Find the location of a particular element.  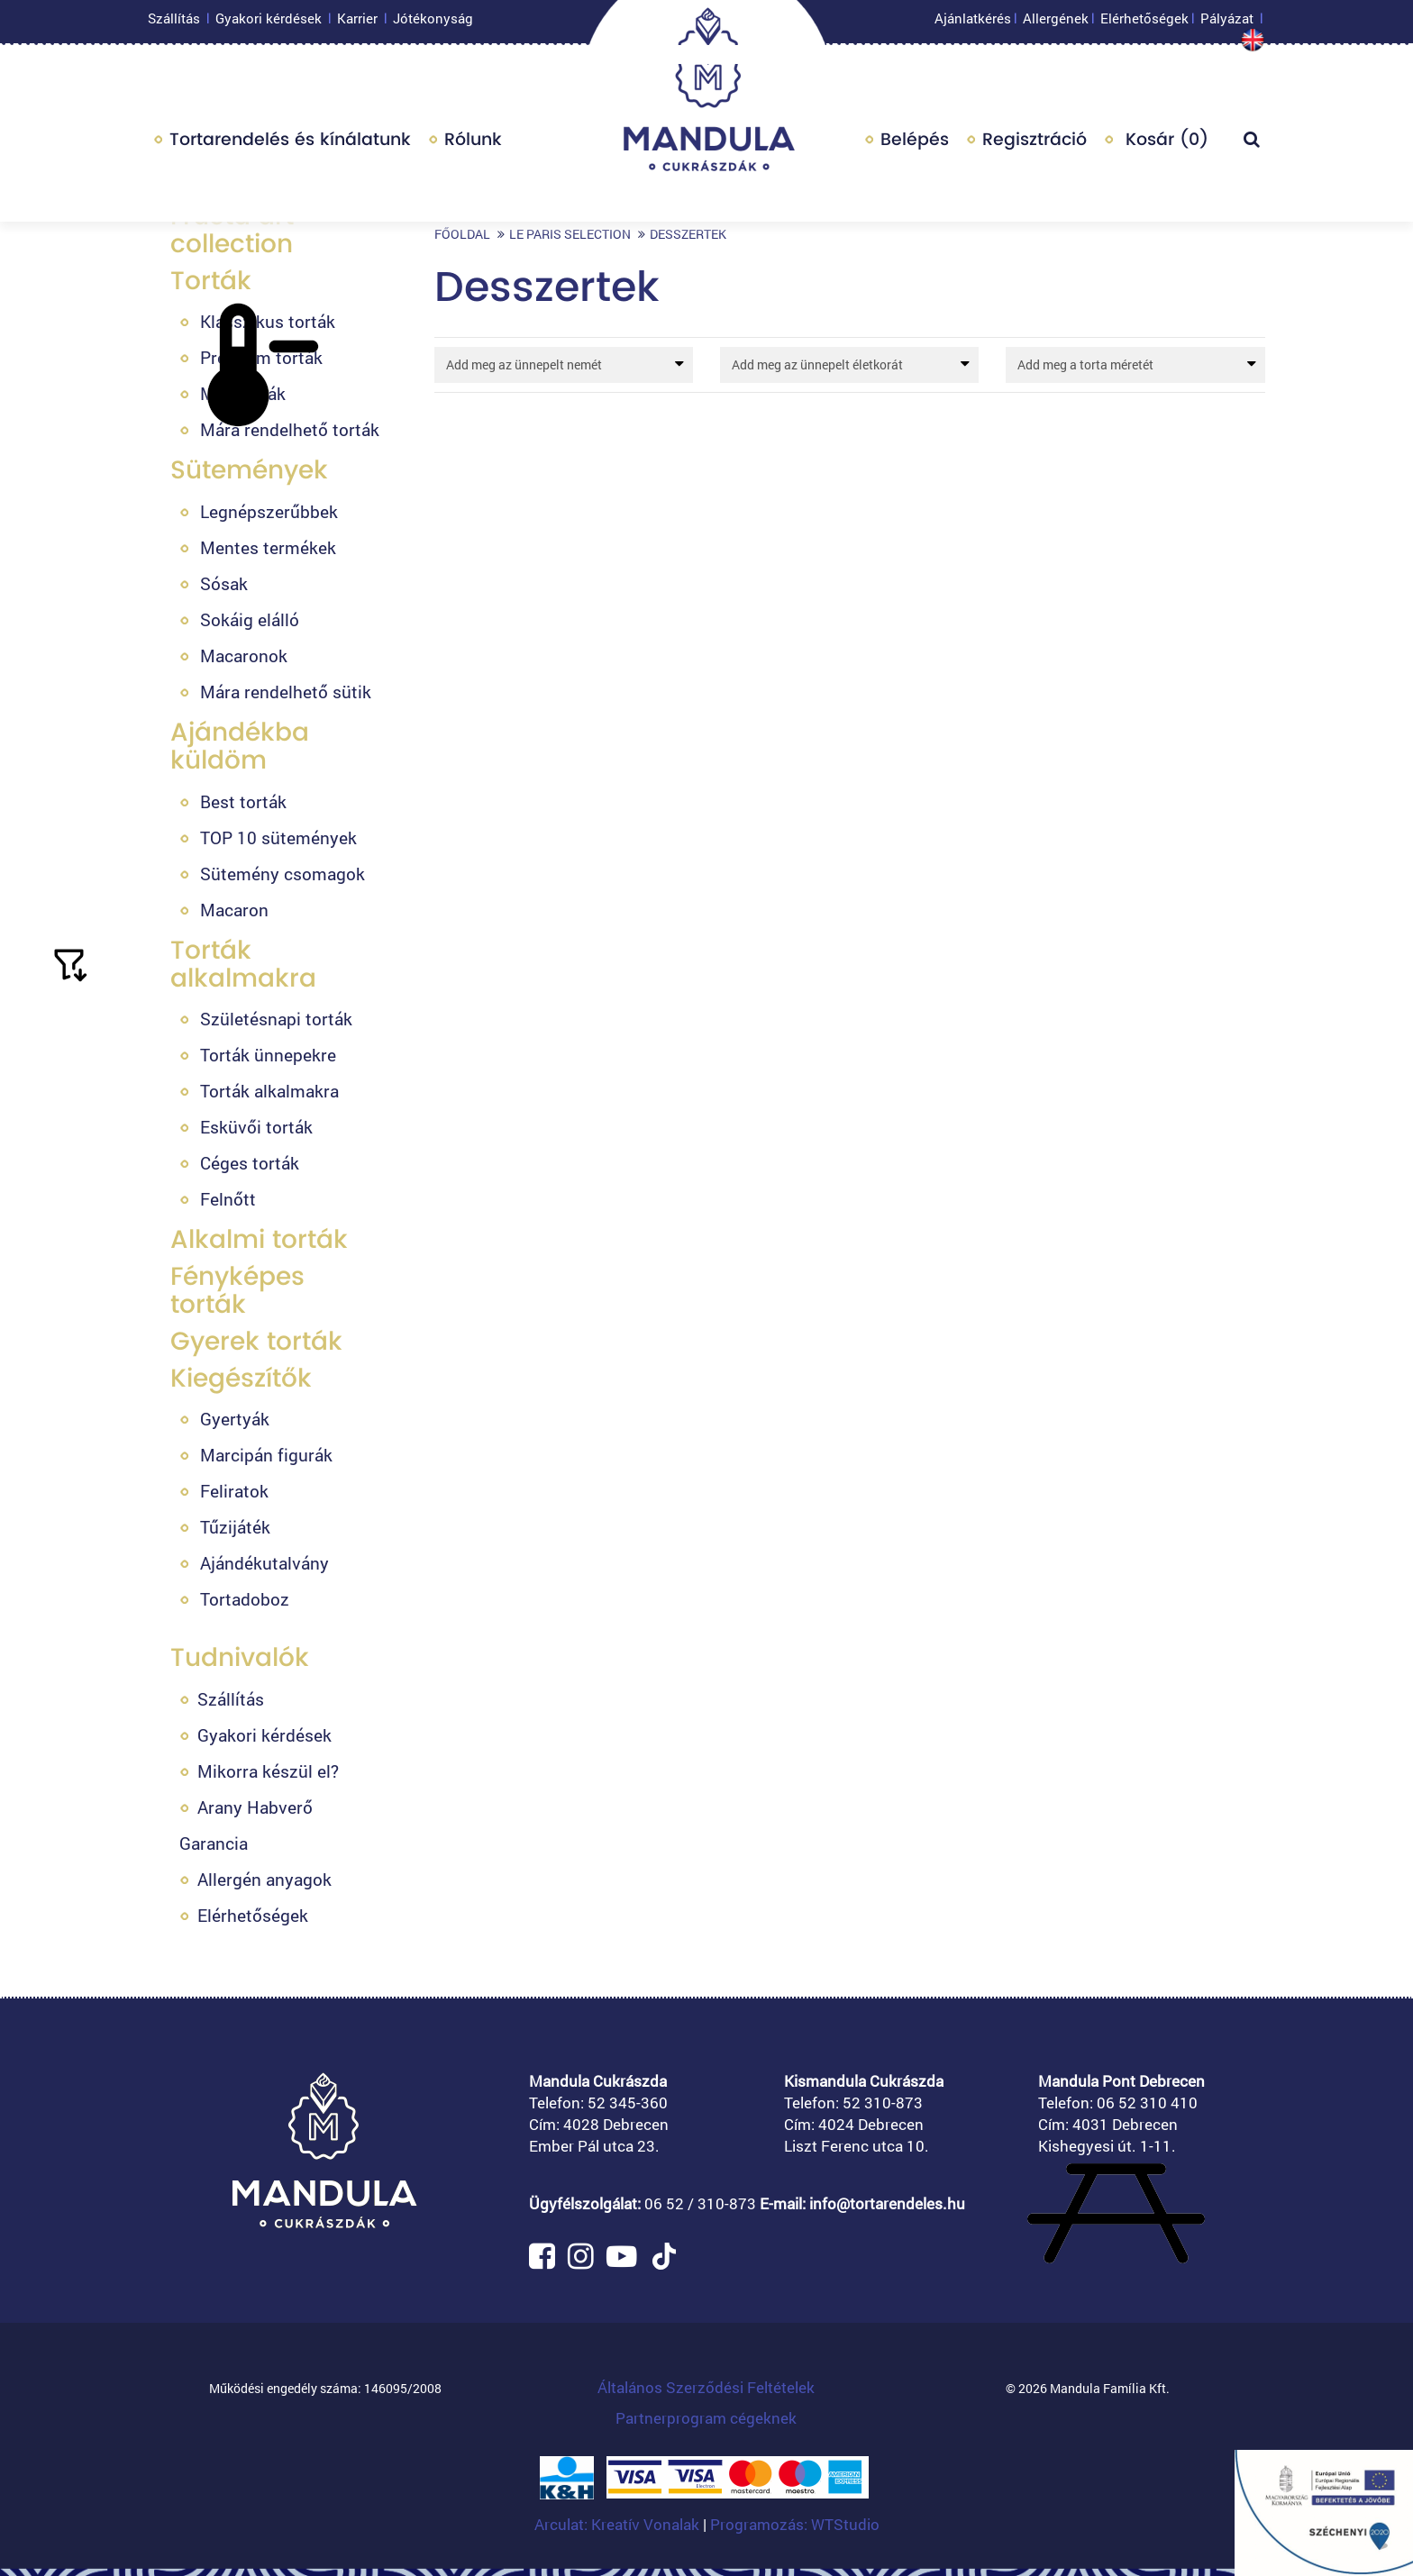

find nearby picnic areas is located at coordinates (1116, 2213).